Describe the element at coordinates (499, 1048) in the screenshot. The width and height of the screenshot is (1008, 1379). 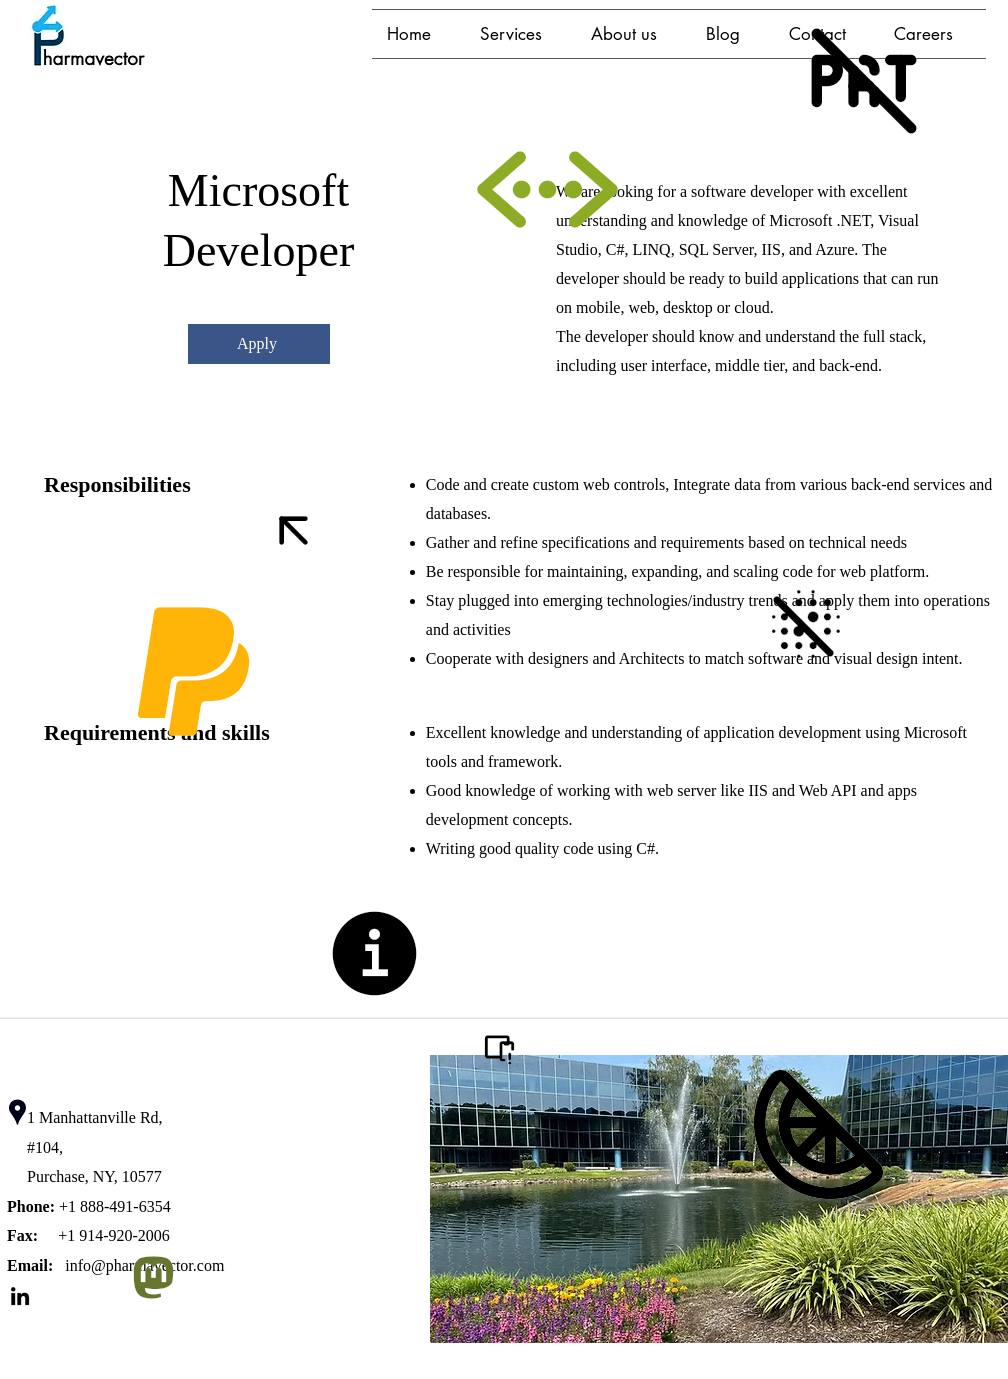
I see `device sync error or warning` at that location.